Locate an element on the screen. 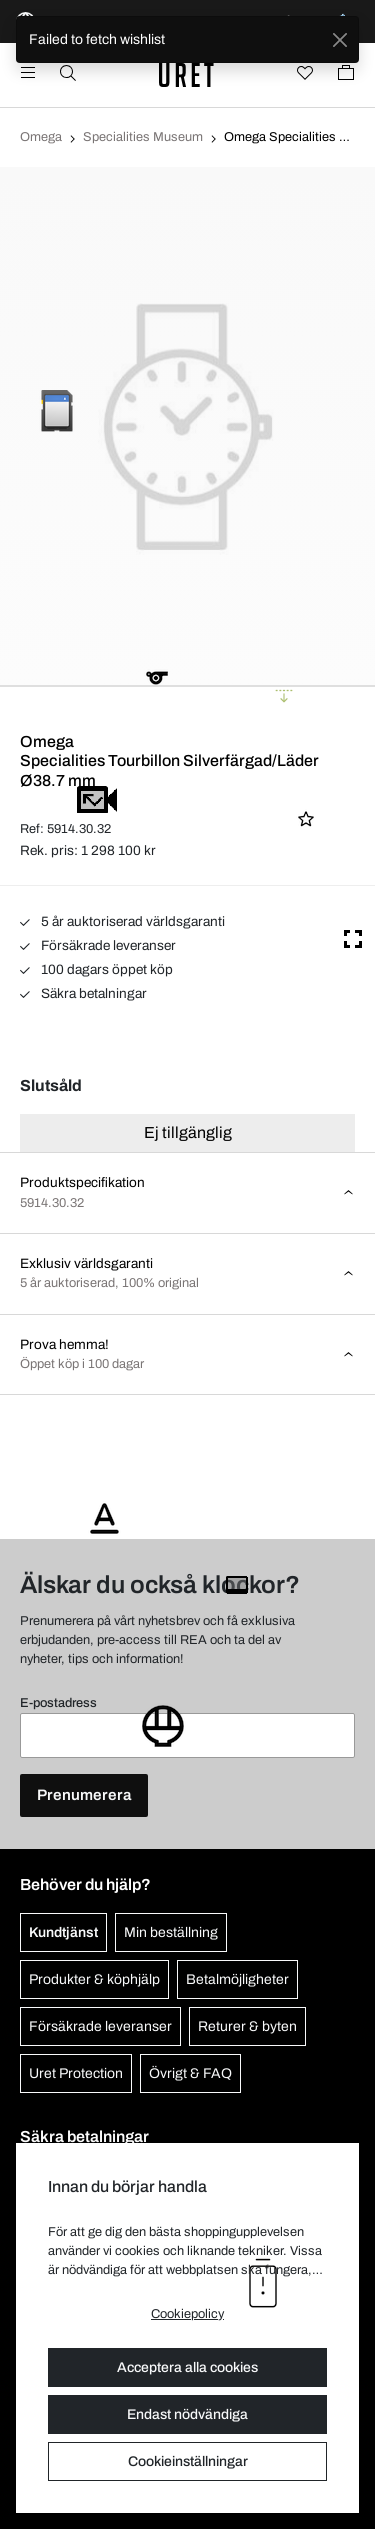  access sports features or content is located at coordinates (157, 678).